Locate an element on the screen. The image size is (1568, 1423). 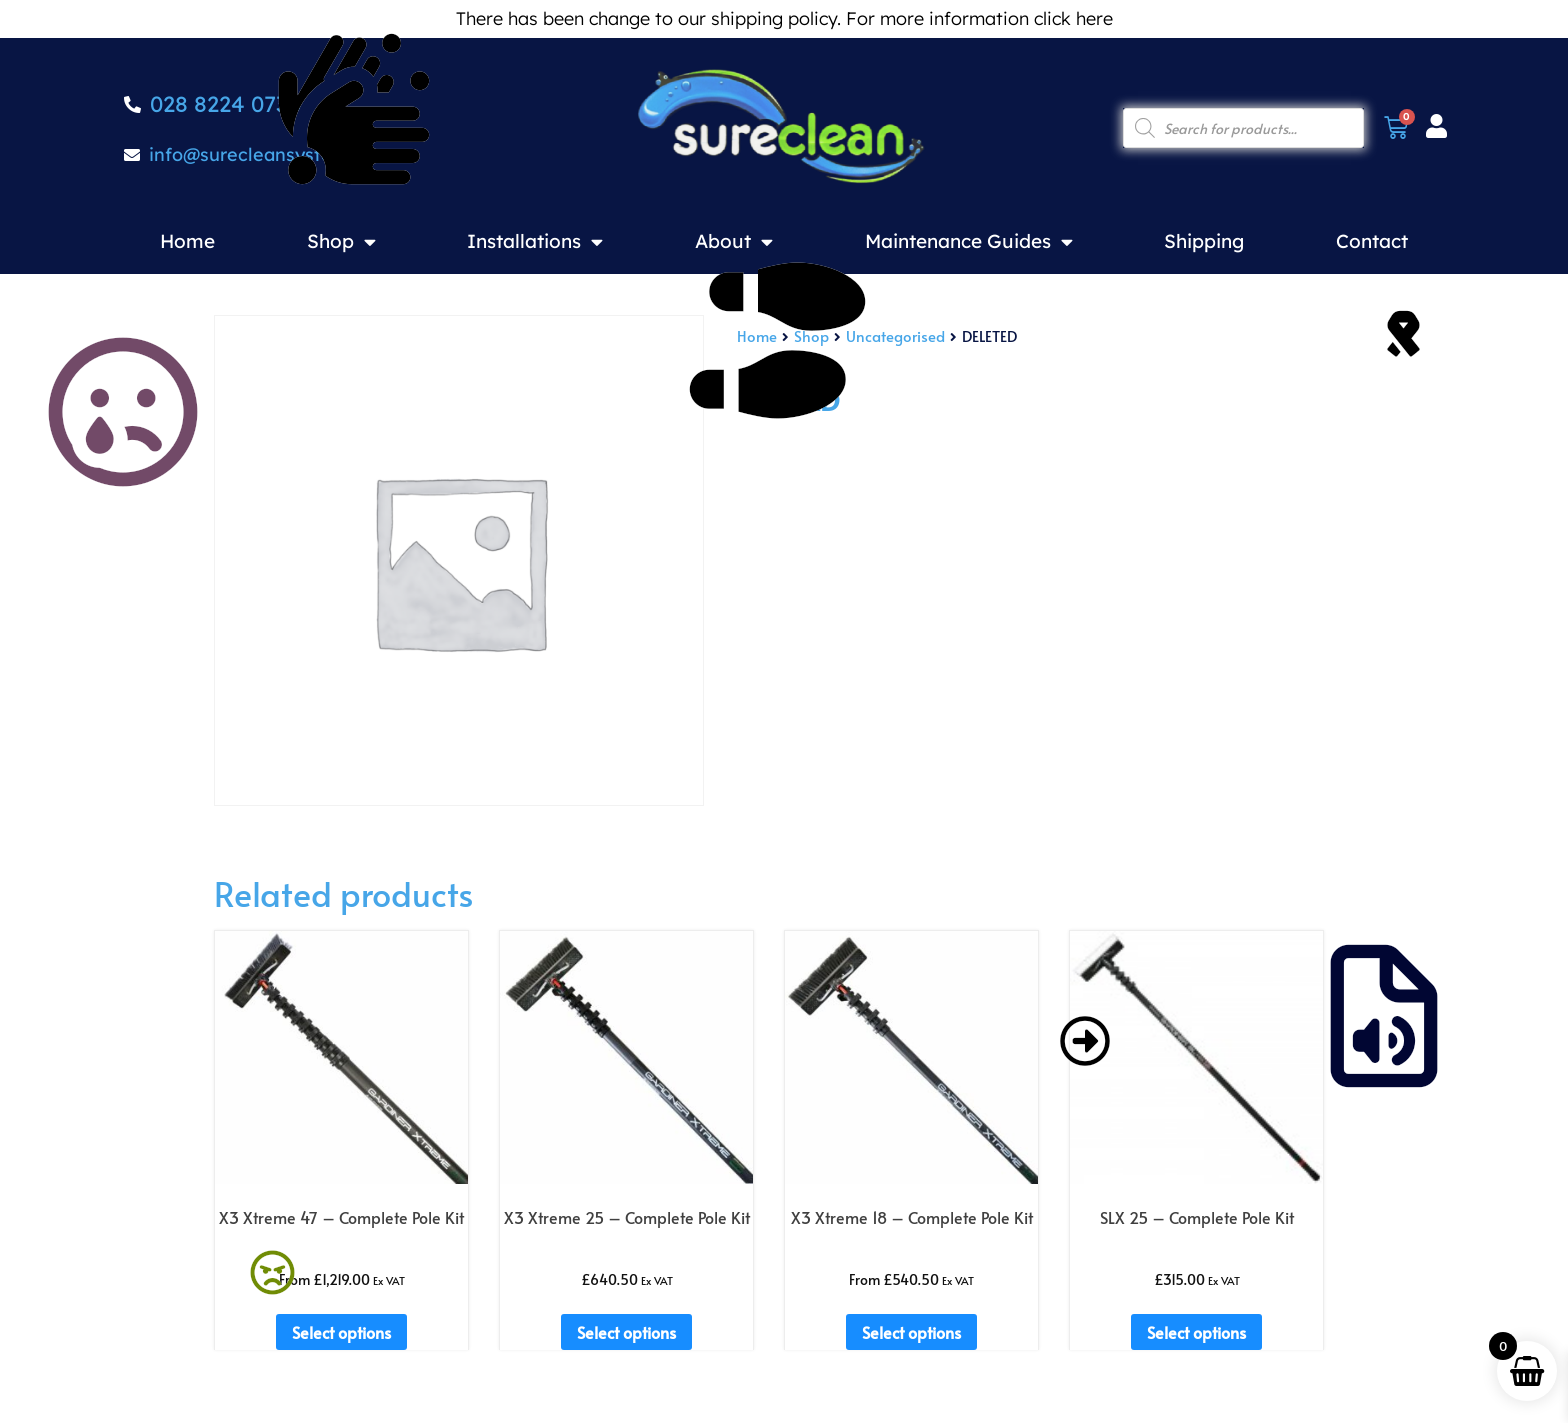
indicates a sad or negative emotional state is located at coordinates (123, 412).